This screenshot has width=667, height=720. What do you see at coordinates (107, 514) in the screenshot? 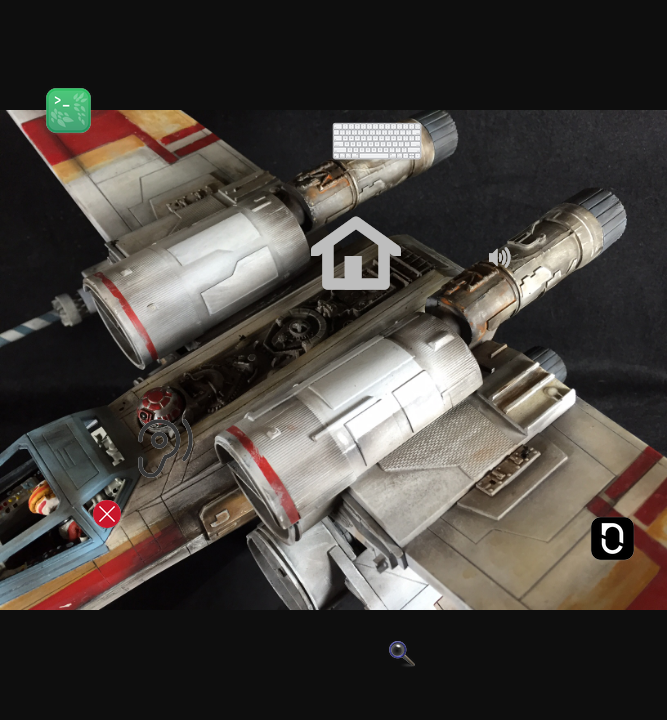
I see `indicates a sync error with a shared file or folder` at bounding box center [107, 514].